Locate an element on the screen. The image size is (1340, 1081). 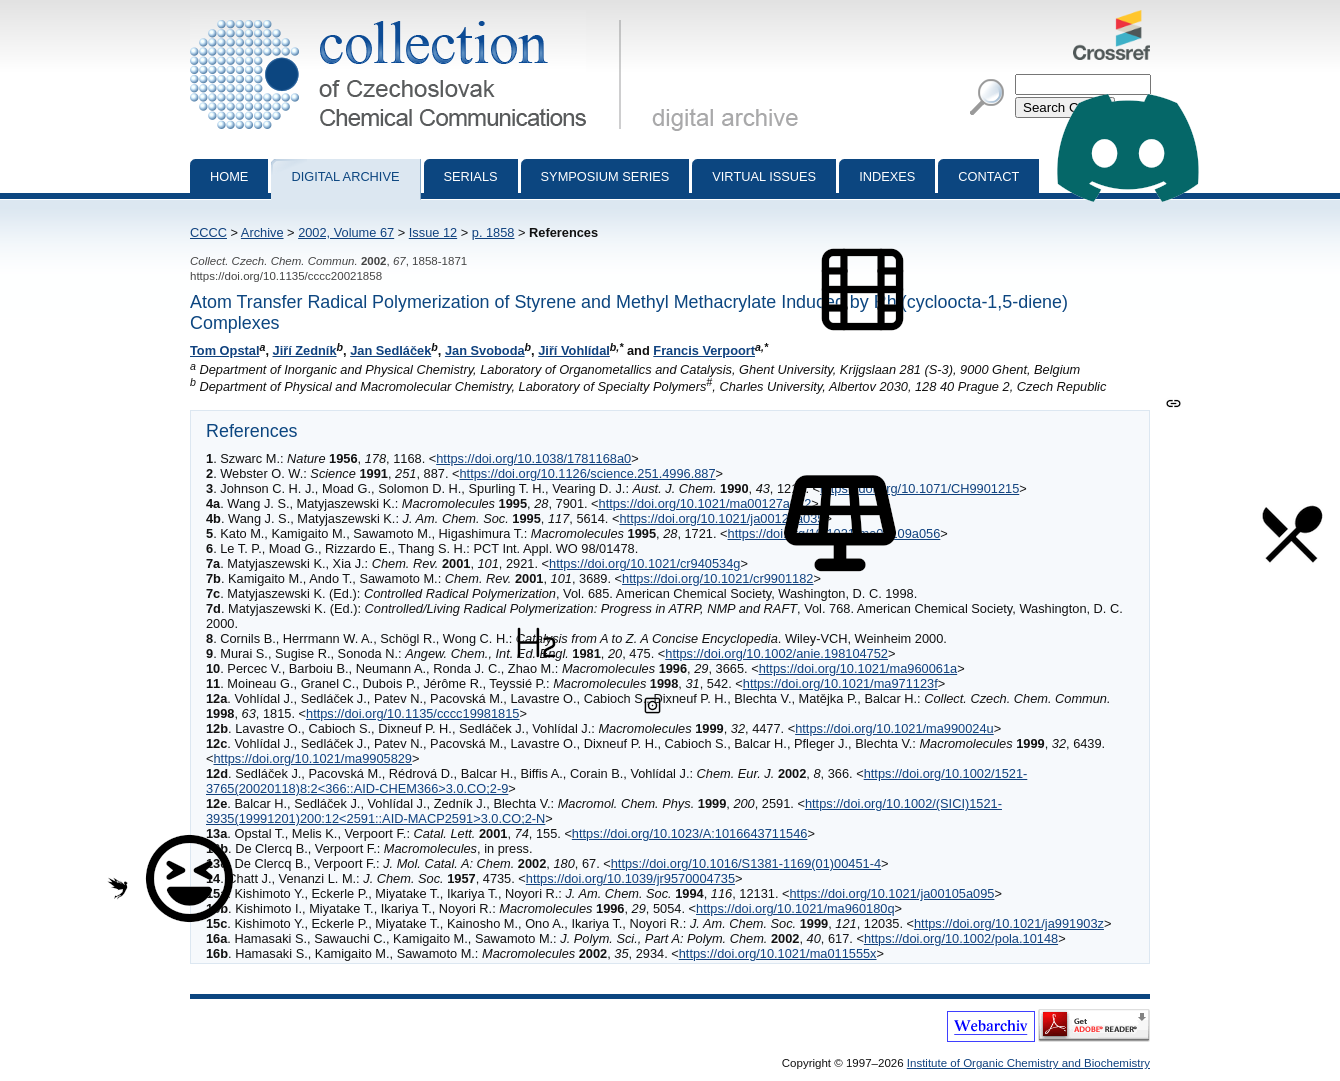
find nearby restaurants is located at coordinates (1291, 533).